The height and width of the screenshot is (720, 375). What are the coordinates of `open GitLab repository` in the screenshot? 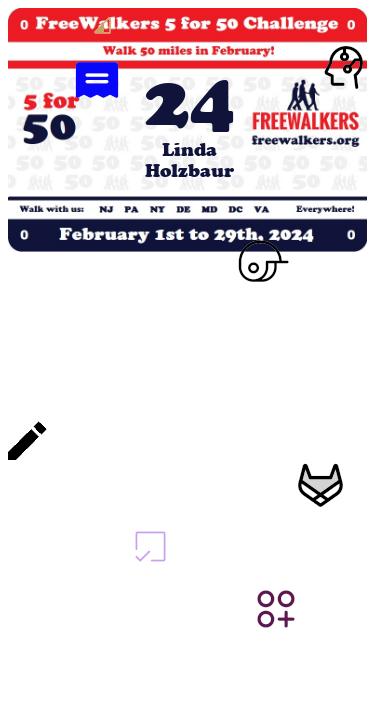 It's located at (320, 484).